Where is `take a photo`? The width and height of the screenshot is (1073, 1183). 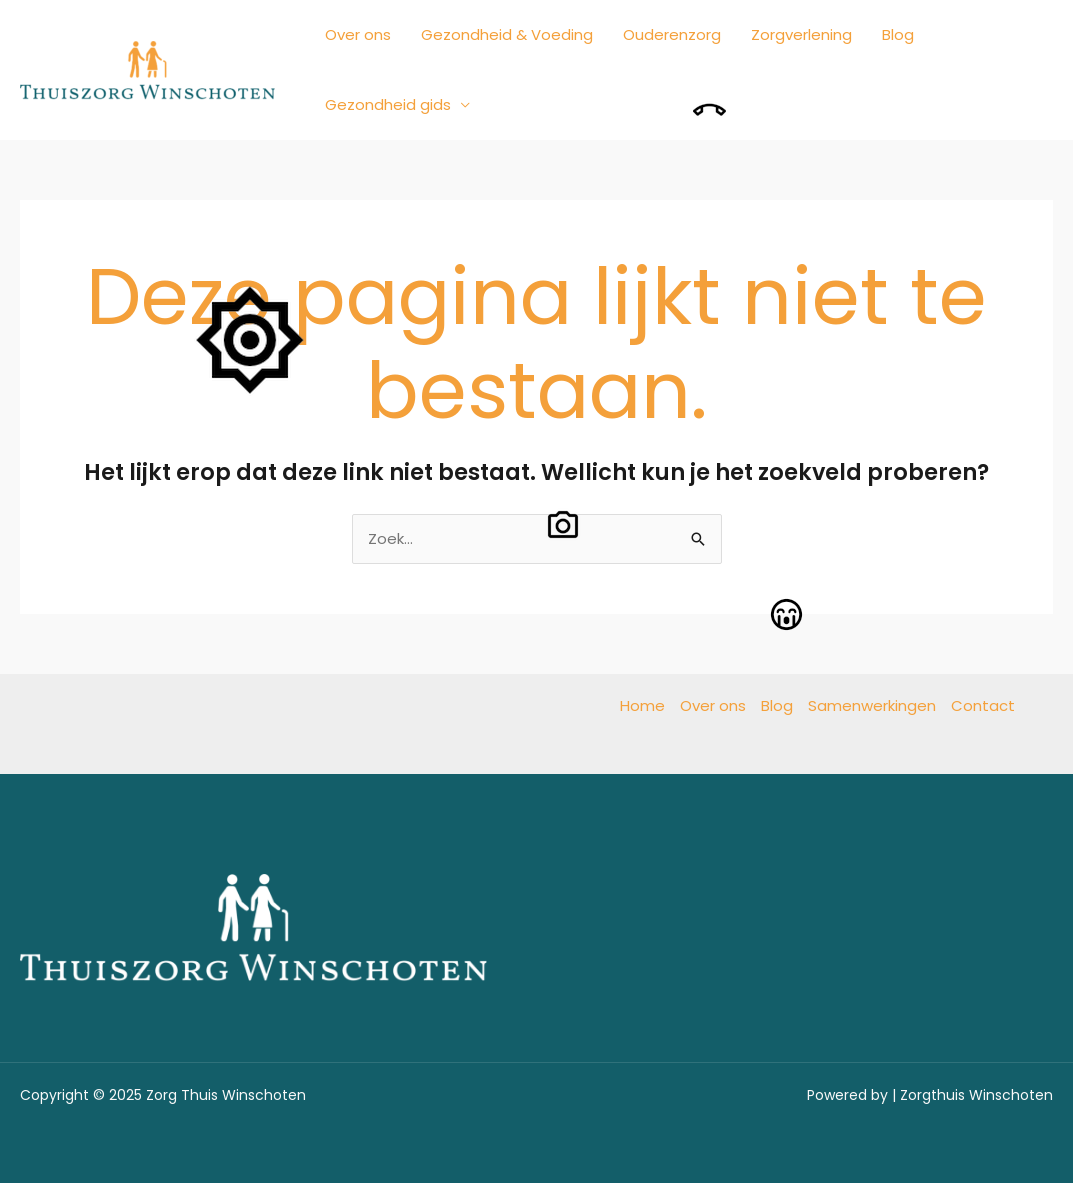 take a photo is located at coordinates (563, 526).